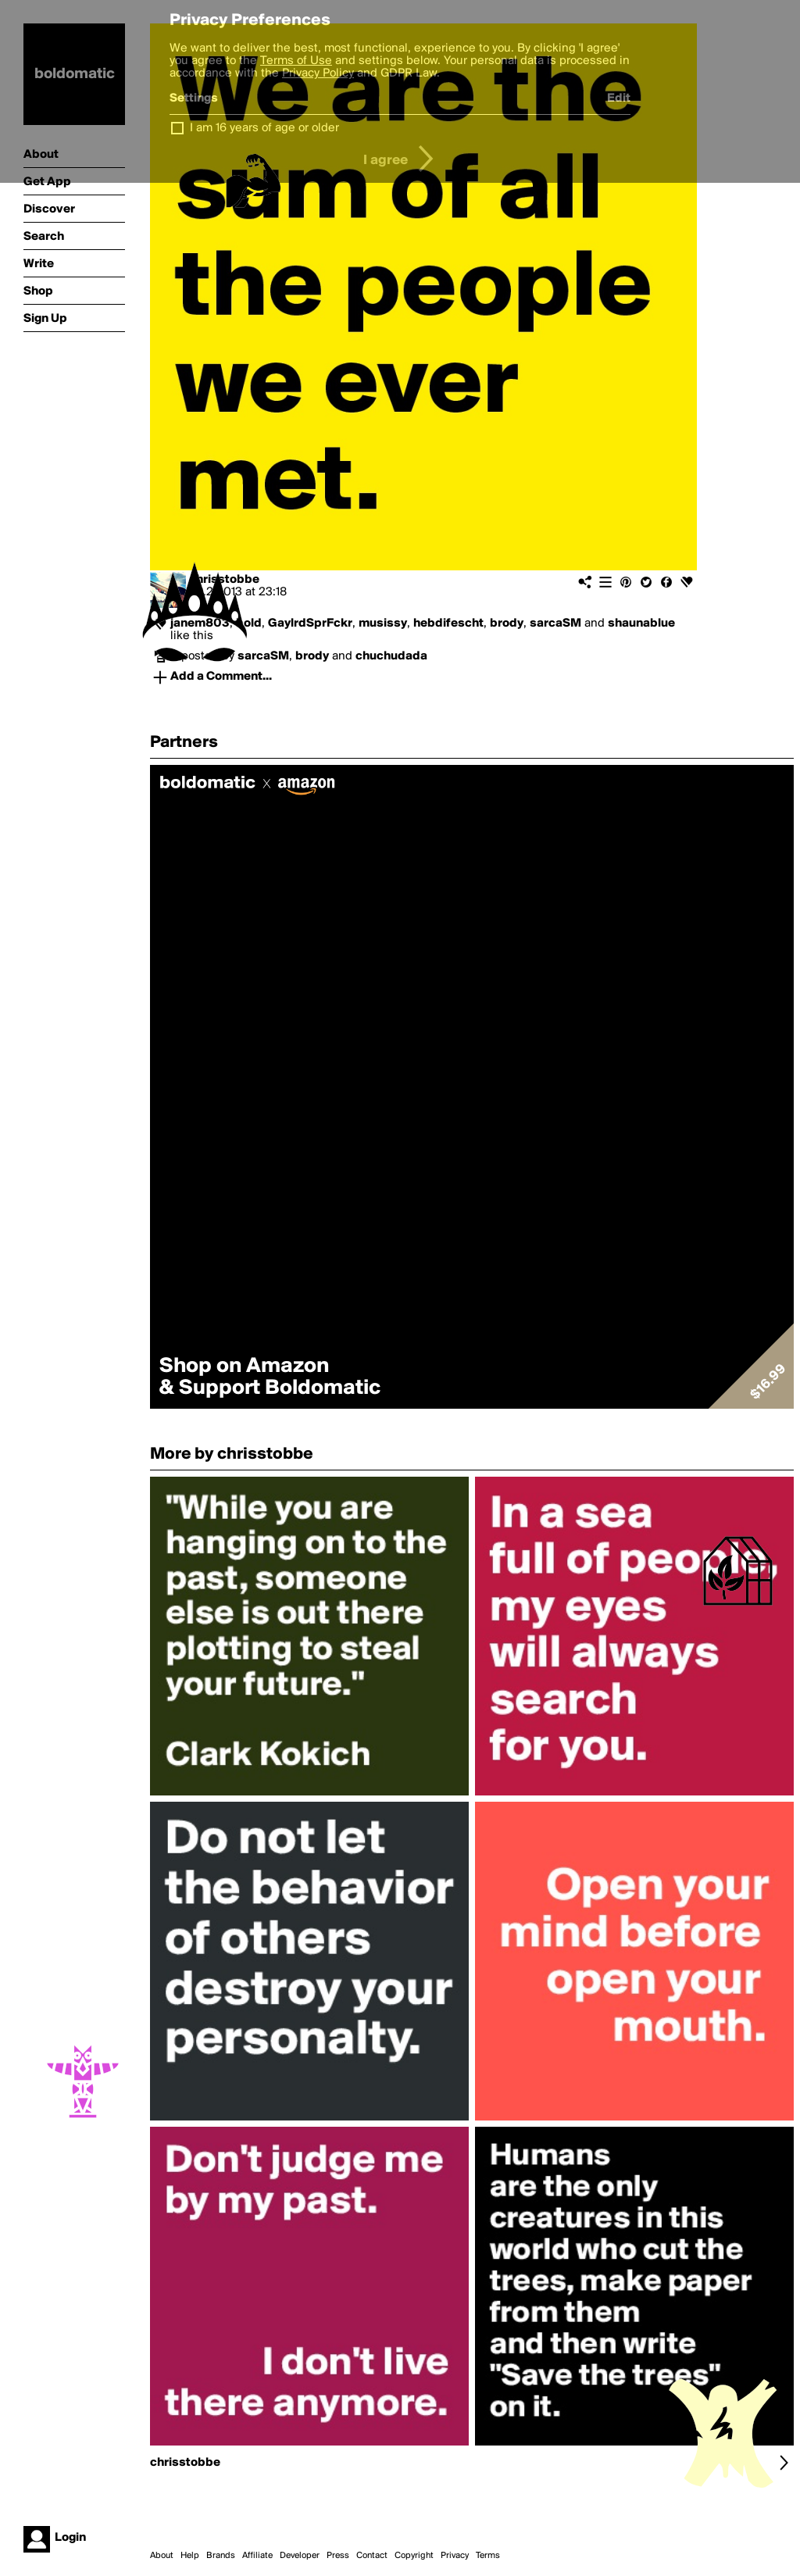 This screenshot has width=800, height=2576. Describe the element at coordinates (253, 180) in the screenshot. I see `view strength or fitness stats` at that location.